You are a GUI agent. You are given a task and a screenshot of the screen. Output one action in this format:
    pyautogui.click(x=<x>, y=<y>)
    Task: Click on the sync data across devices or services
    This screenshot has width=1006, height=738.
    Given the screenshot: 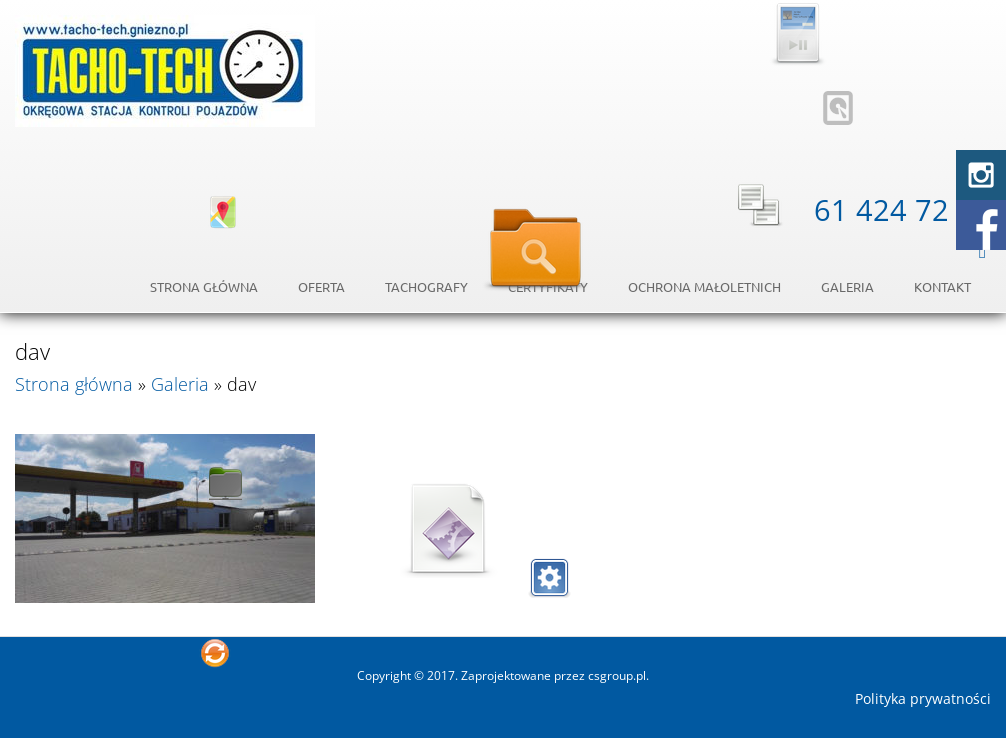 What is the action you would take?
    pyautogui.click(x=215, y=653)
    